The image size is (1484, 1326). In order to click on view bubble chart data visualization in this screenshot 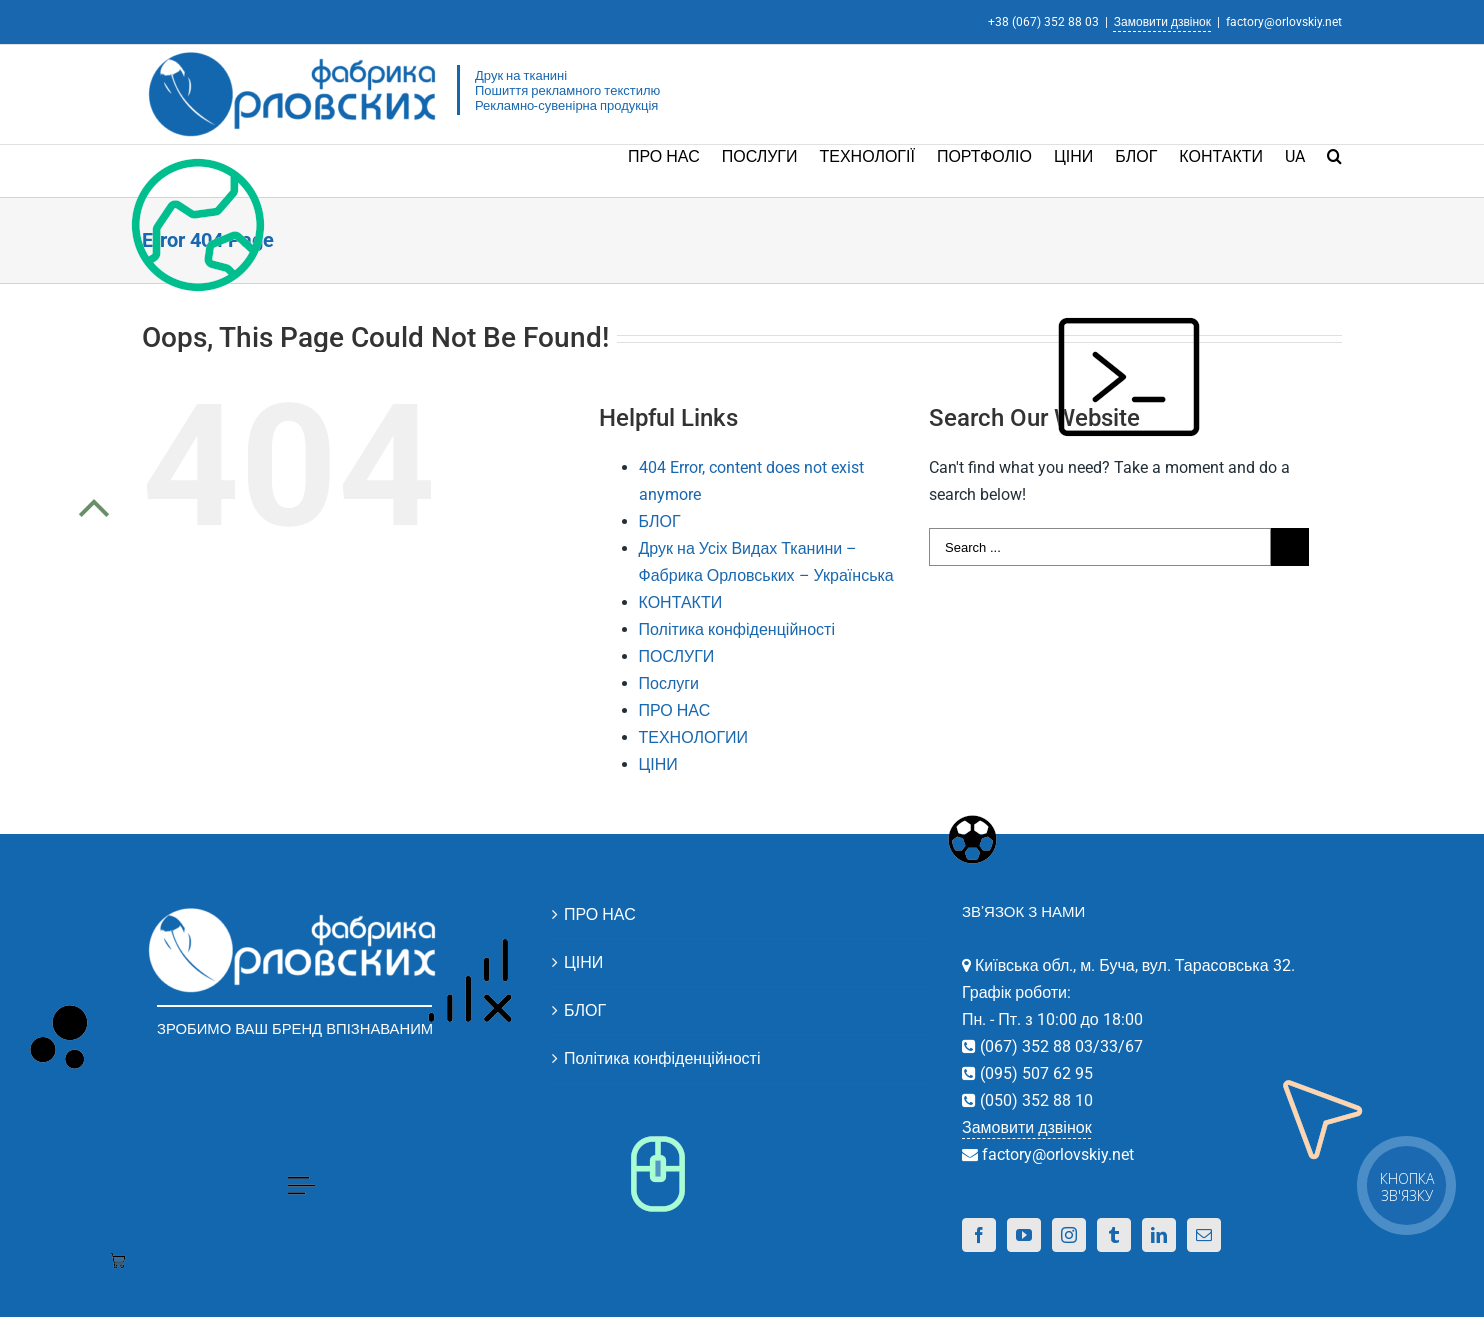, I will do `click(62, 1037)`.